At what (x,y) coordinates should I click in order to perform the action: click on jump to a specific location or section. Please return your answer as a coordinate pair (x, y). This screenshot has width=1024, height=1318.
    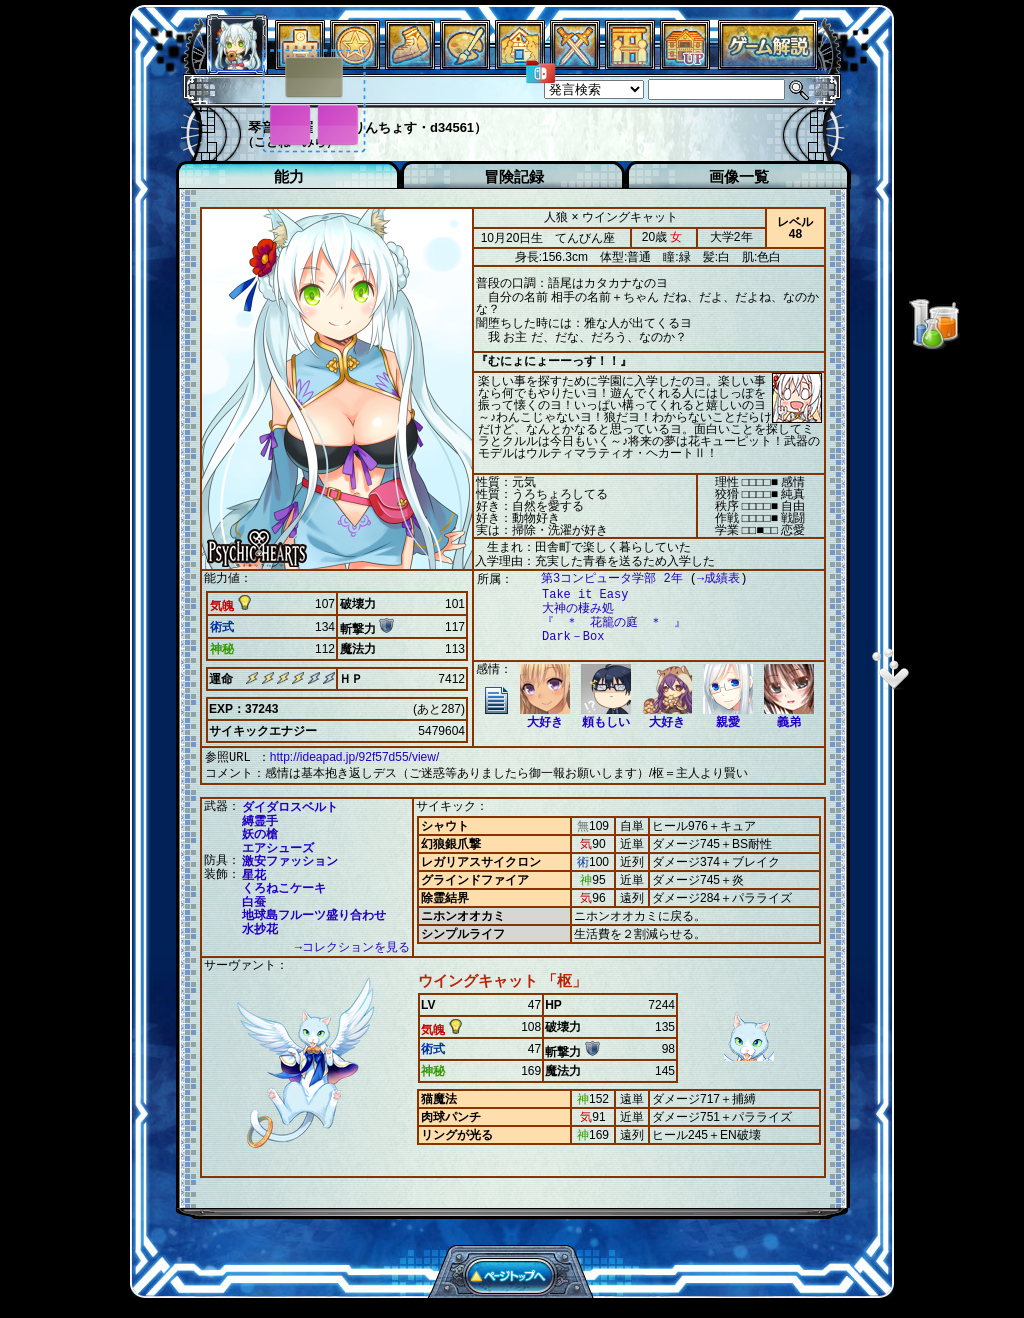
    Looking at the image, I should click on (890, 668).